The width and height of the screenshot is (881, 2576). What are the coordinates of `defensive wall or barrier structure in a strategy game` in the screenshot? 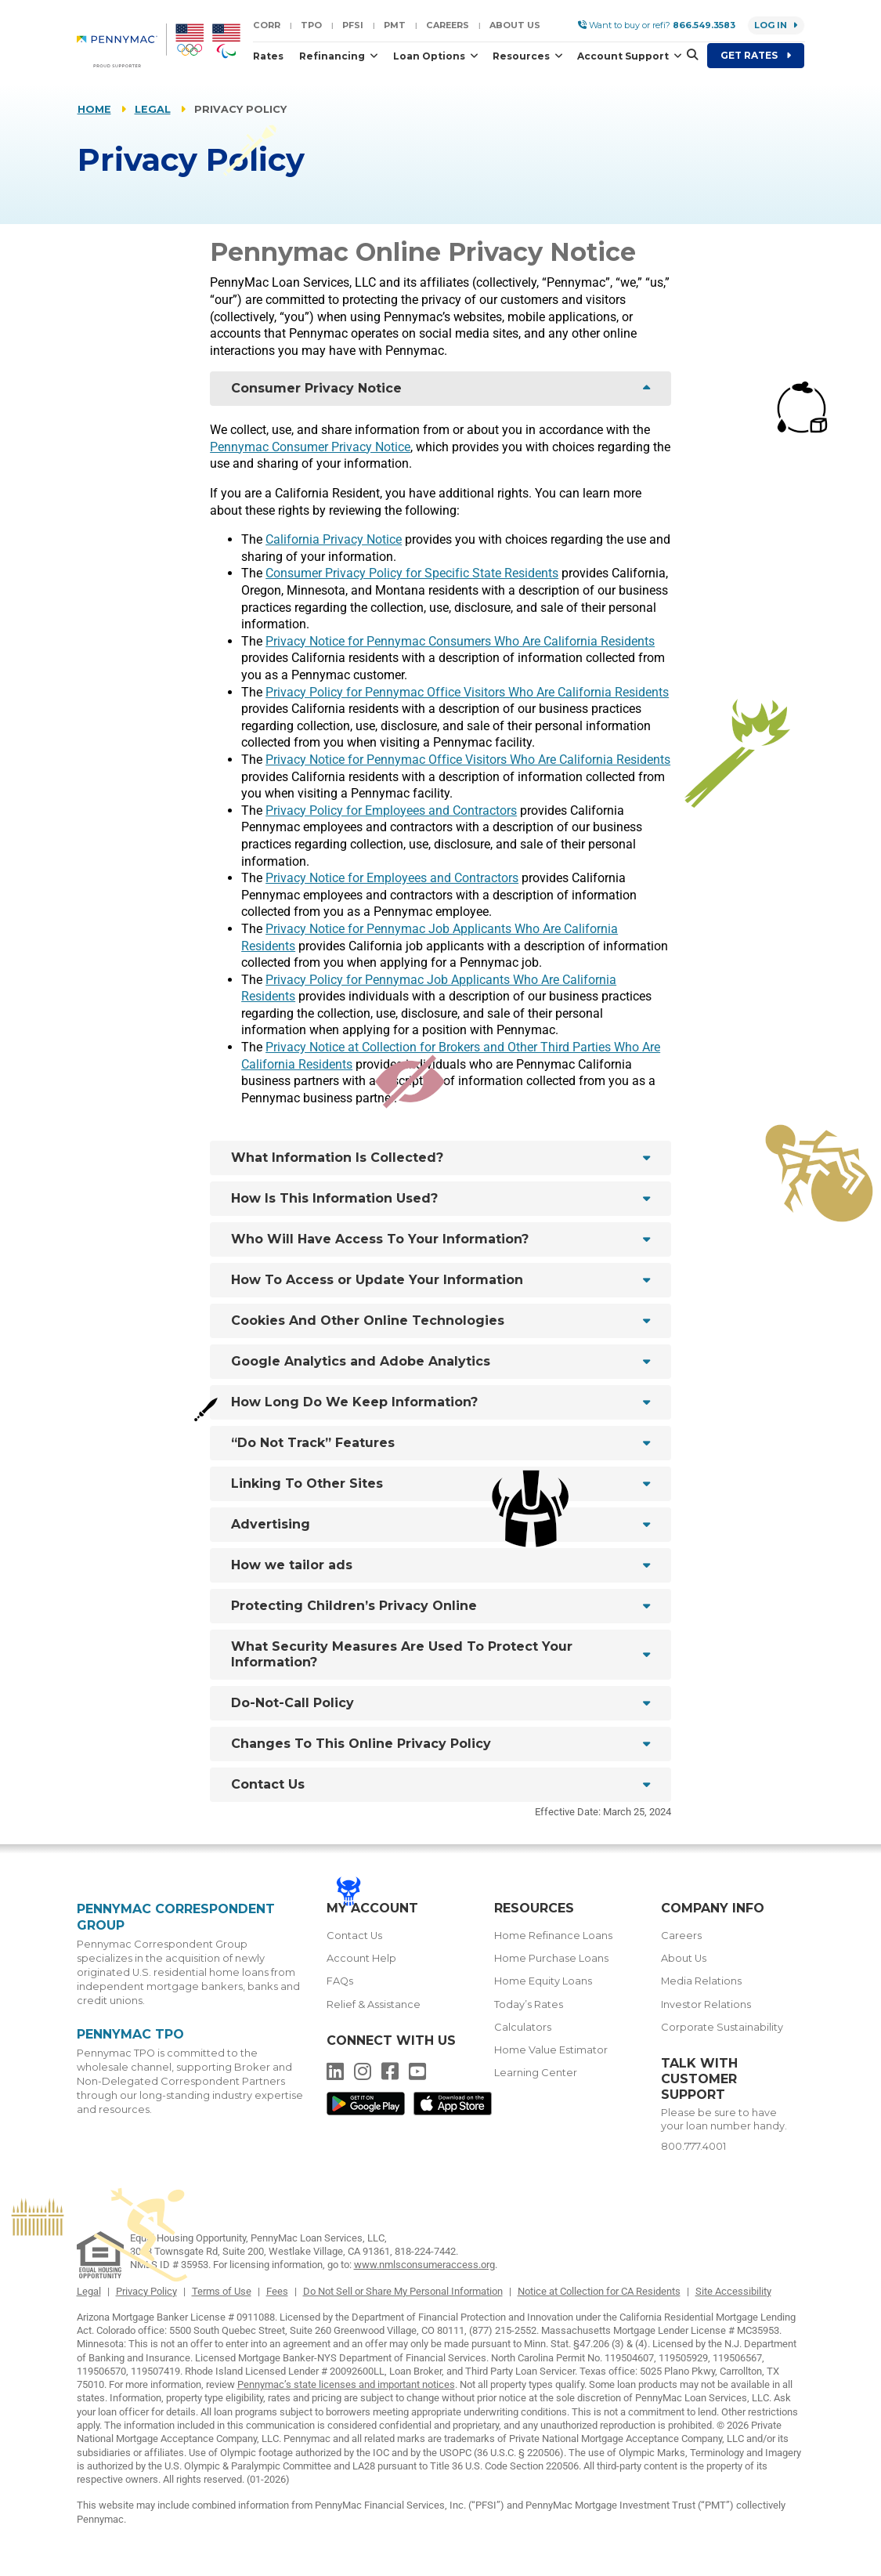 It's located at (38, 2210).